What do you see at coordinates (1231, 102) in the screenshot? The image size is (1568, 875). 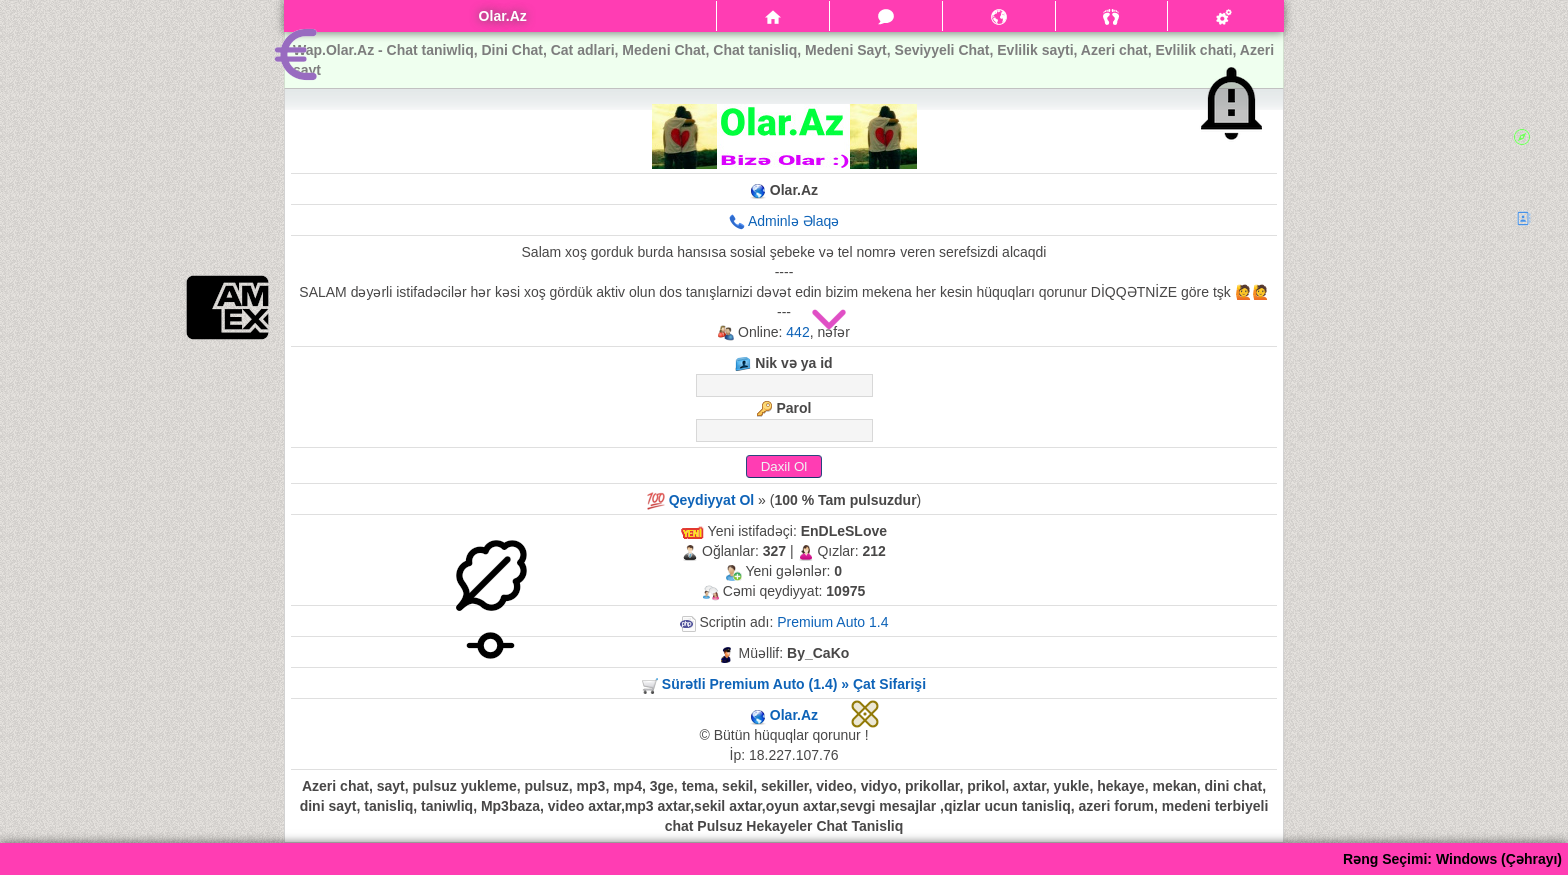 I see `important notification requiring attention` at bounding box center [1231, 102].